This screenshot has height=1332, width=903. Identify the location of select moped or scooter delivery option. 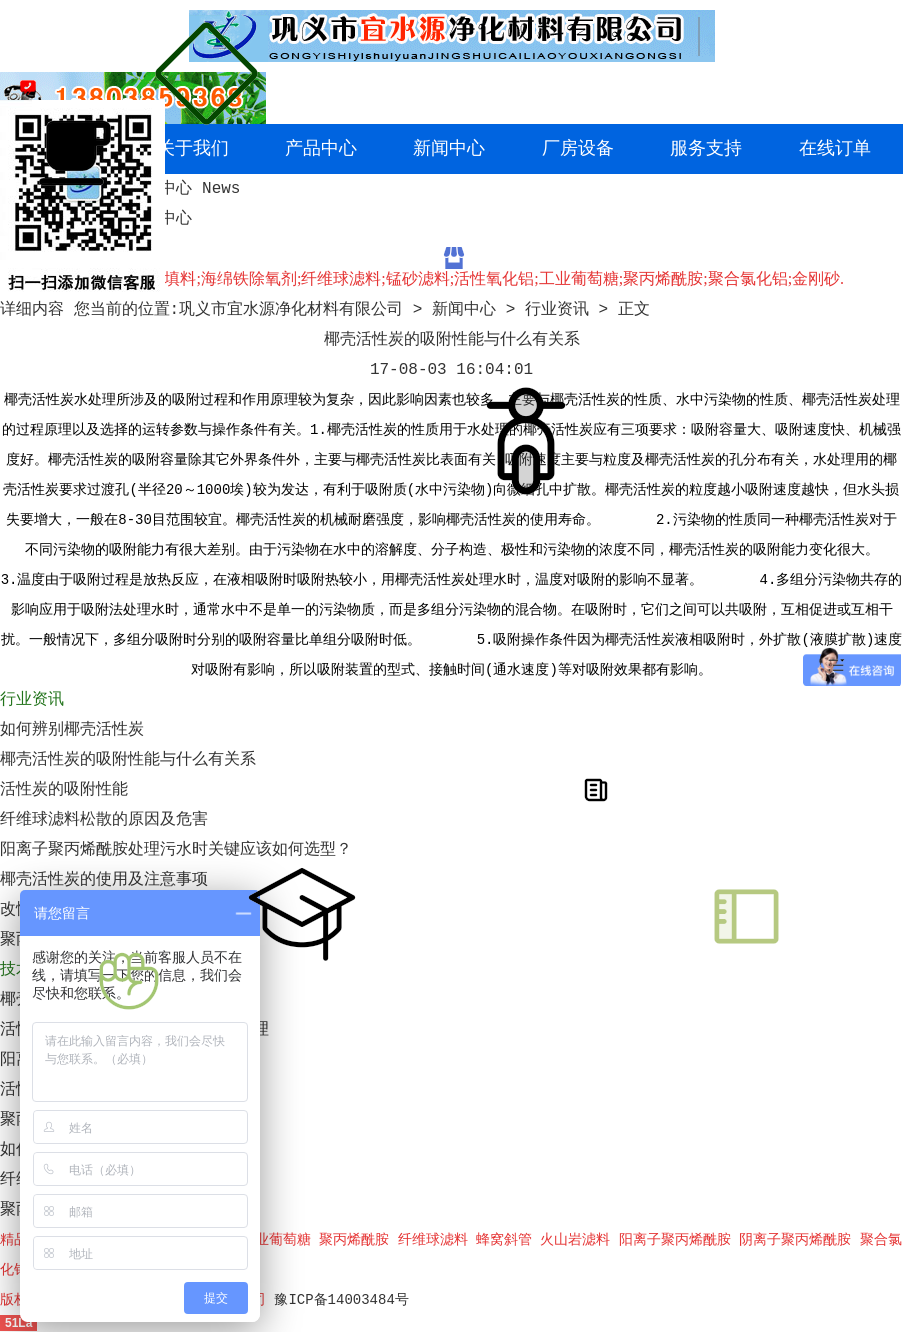
(526, 441).